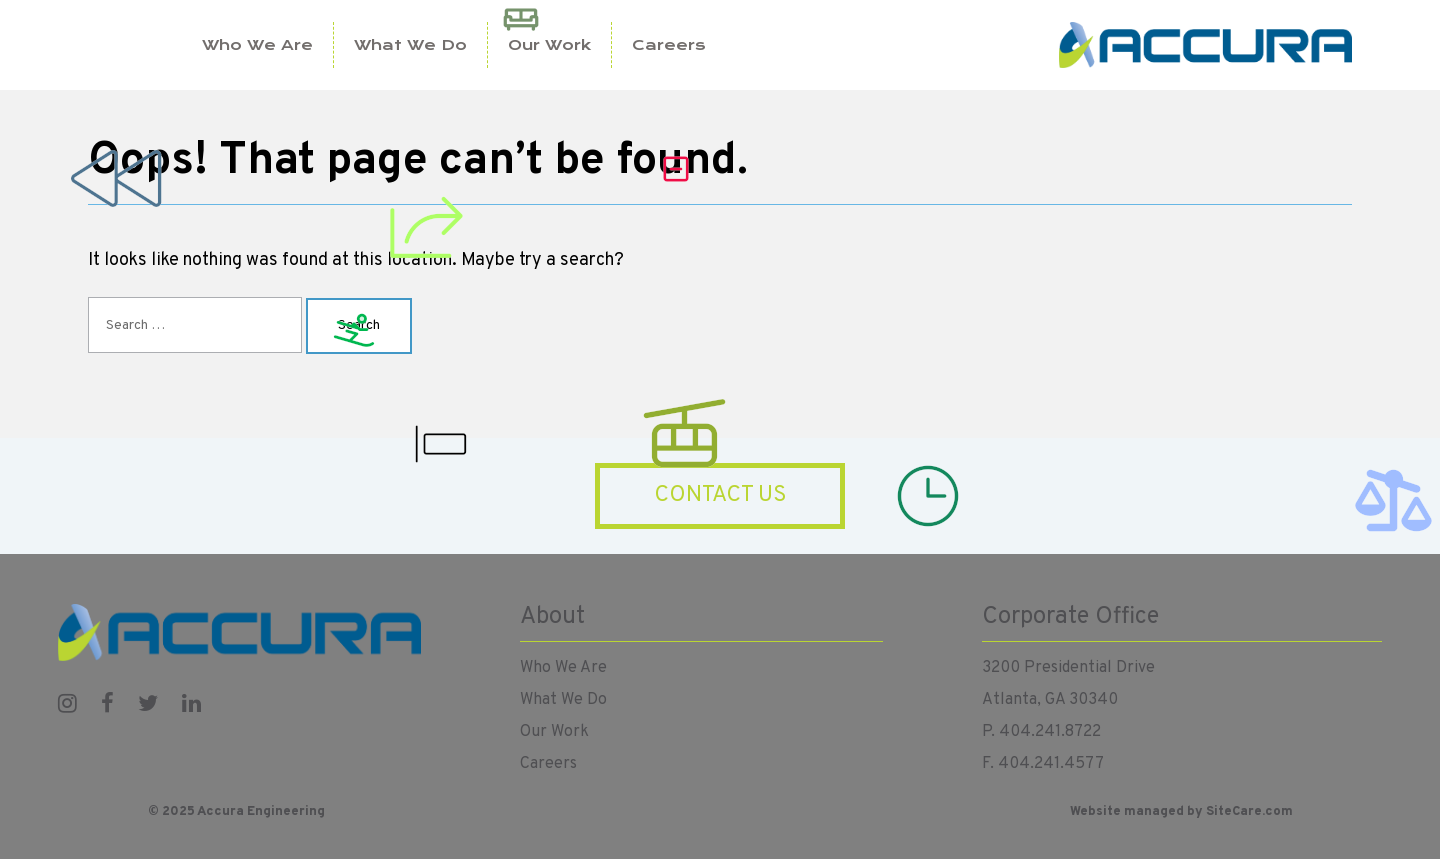 This screenshot has width=1440, height=859. Describe the element at coordinates (354, 331) in the screenshot. I see `access skiing or winter sports activities` at that location.